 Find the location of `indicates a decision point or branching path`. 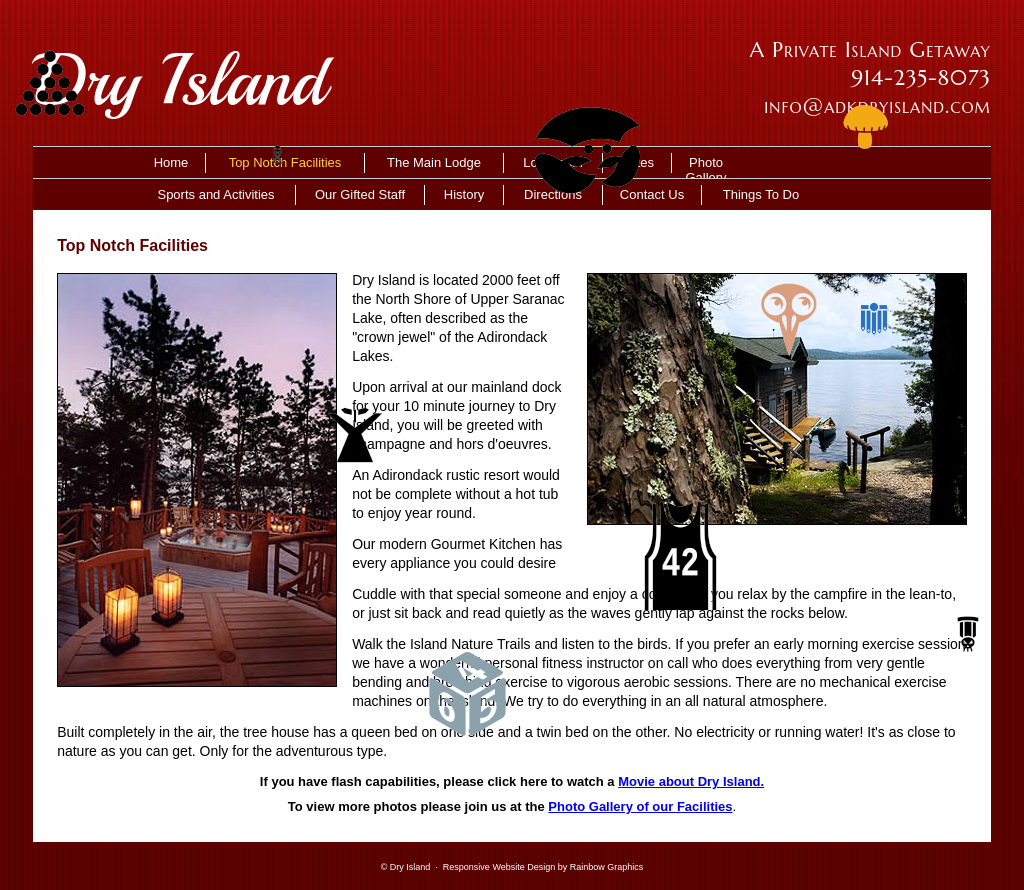

indicates a decision point or branching path is located at coordinates (355, 435).